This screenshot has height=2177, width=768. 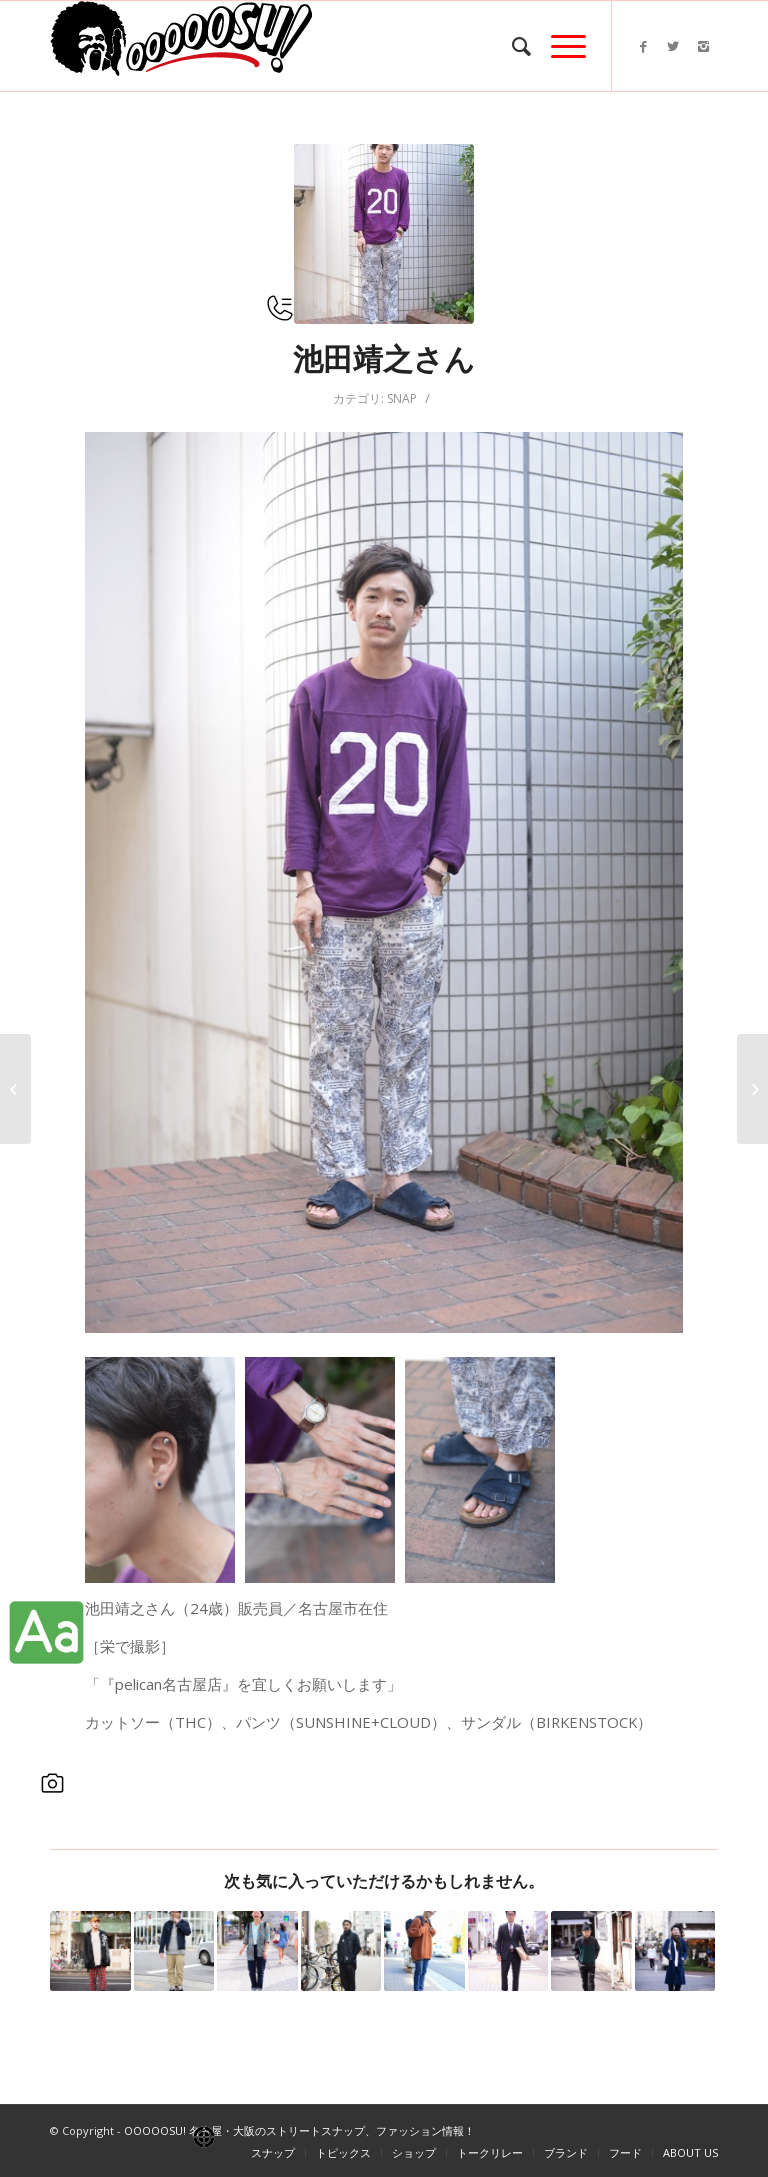 I want to click on take a photo, so click(x=52, y=1783).